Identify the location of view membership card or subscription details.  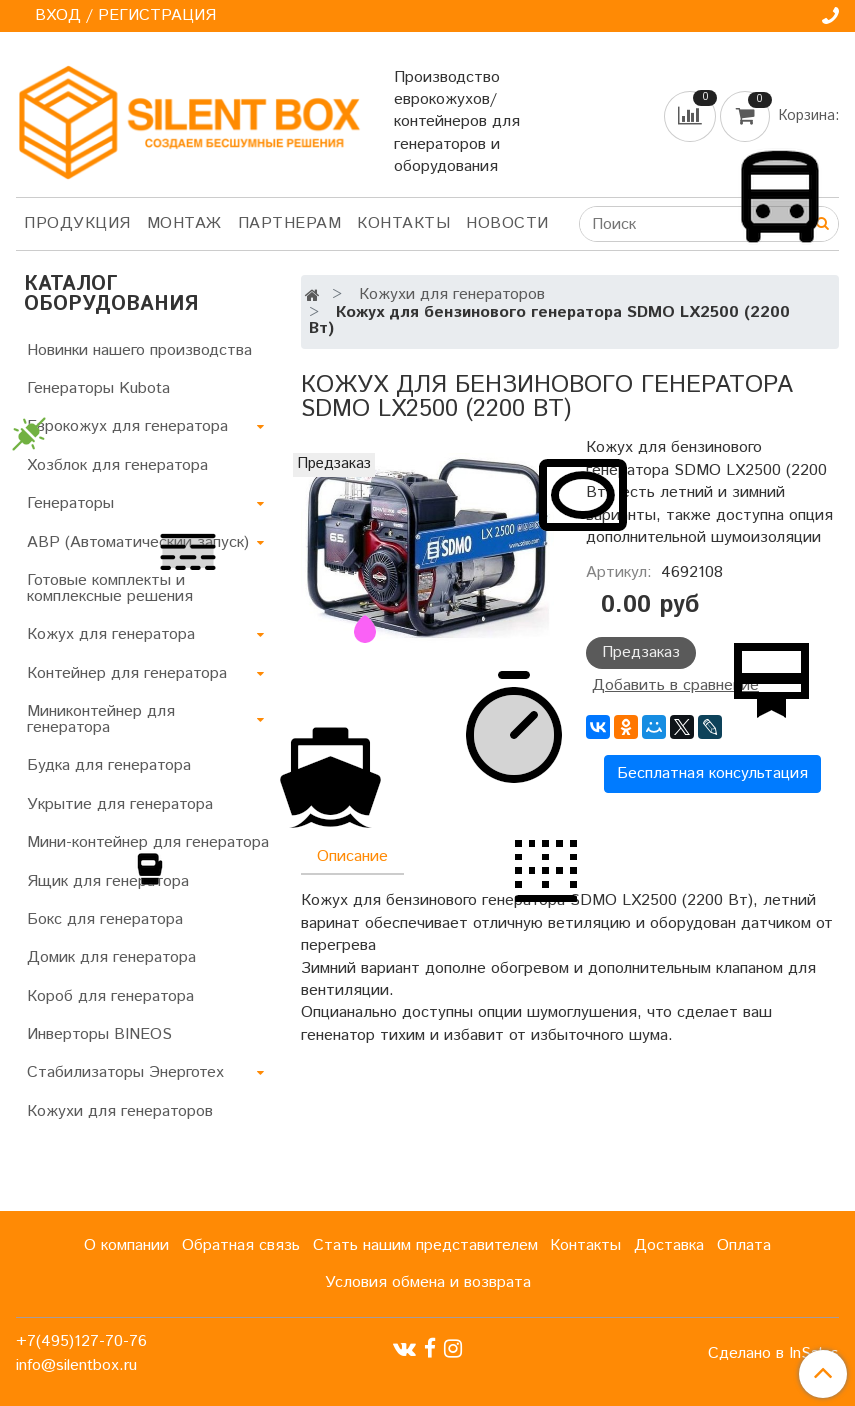
(771, 680).